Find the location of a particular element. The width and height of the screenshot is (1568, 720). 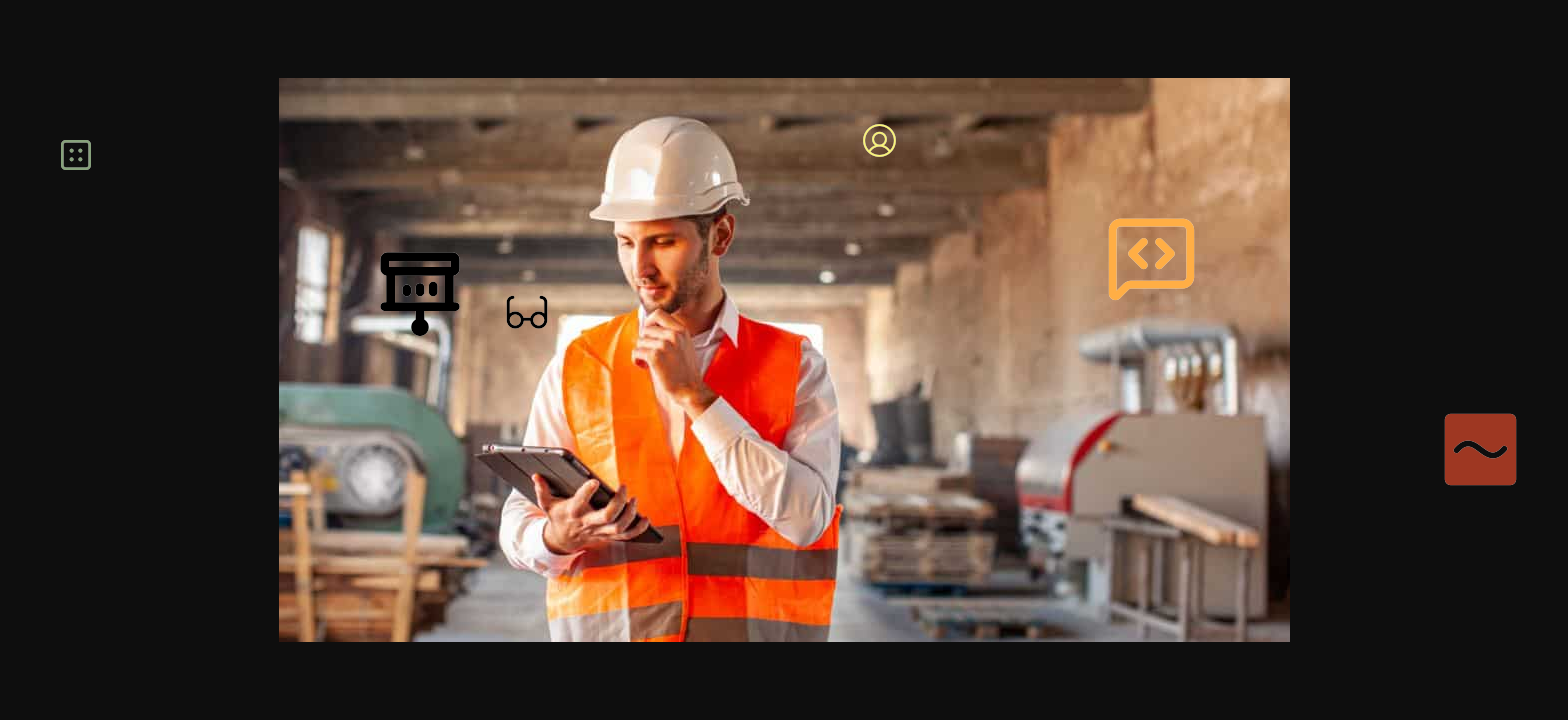

view code snippets in chat is located at coordinates (1151, 257).